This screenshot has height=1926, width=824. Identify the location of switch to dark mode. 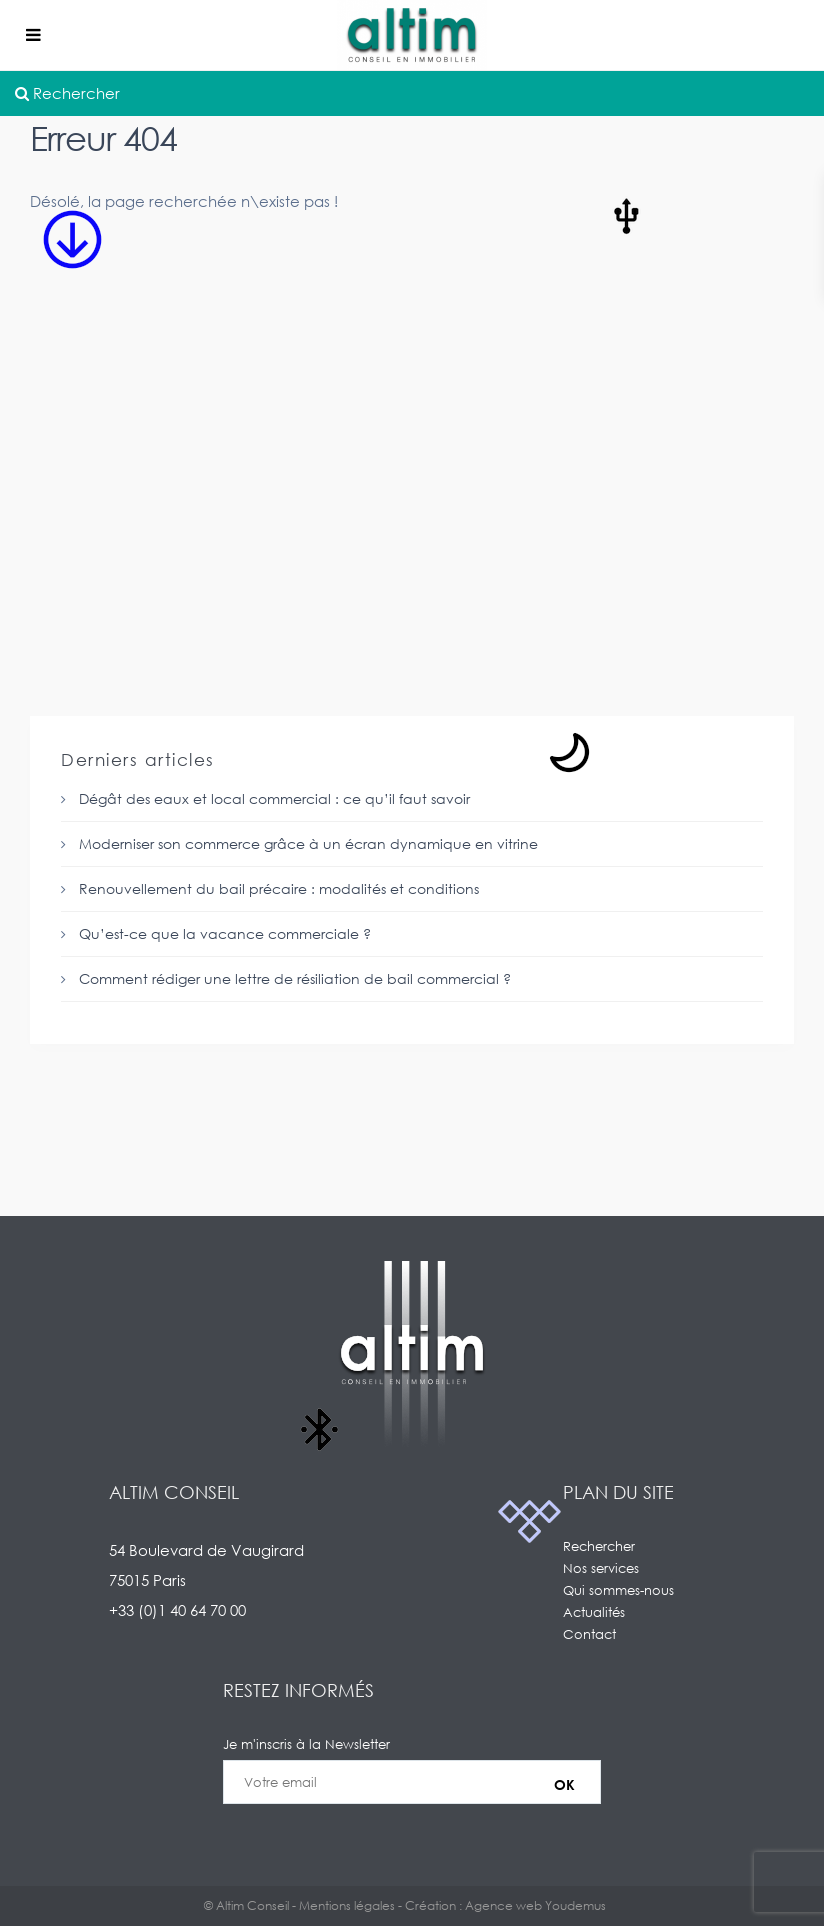
(569, 752).